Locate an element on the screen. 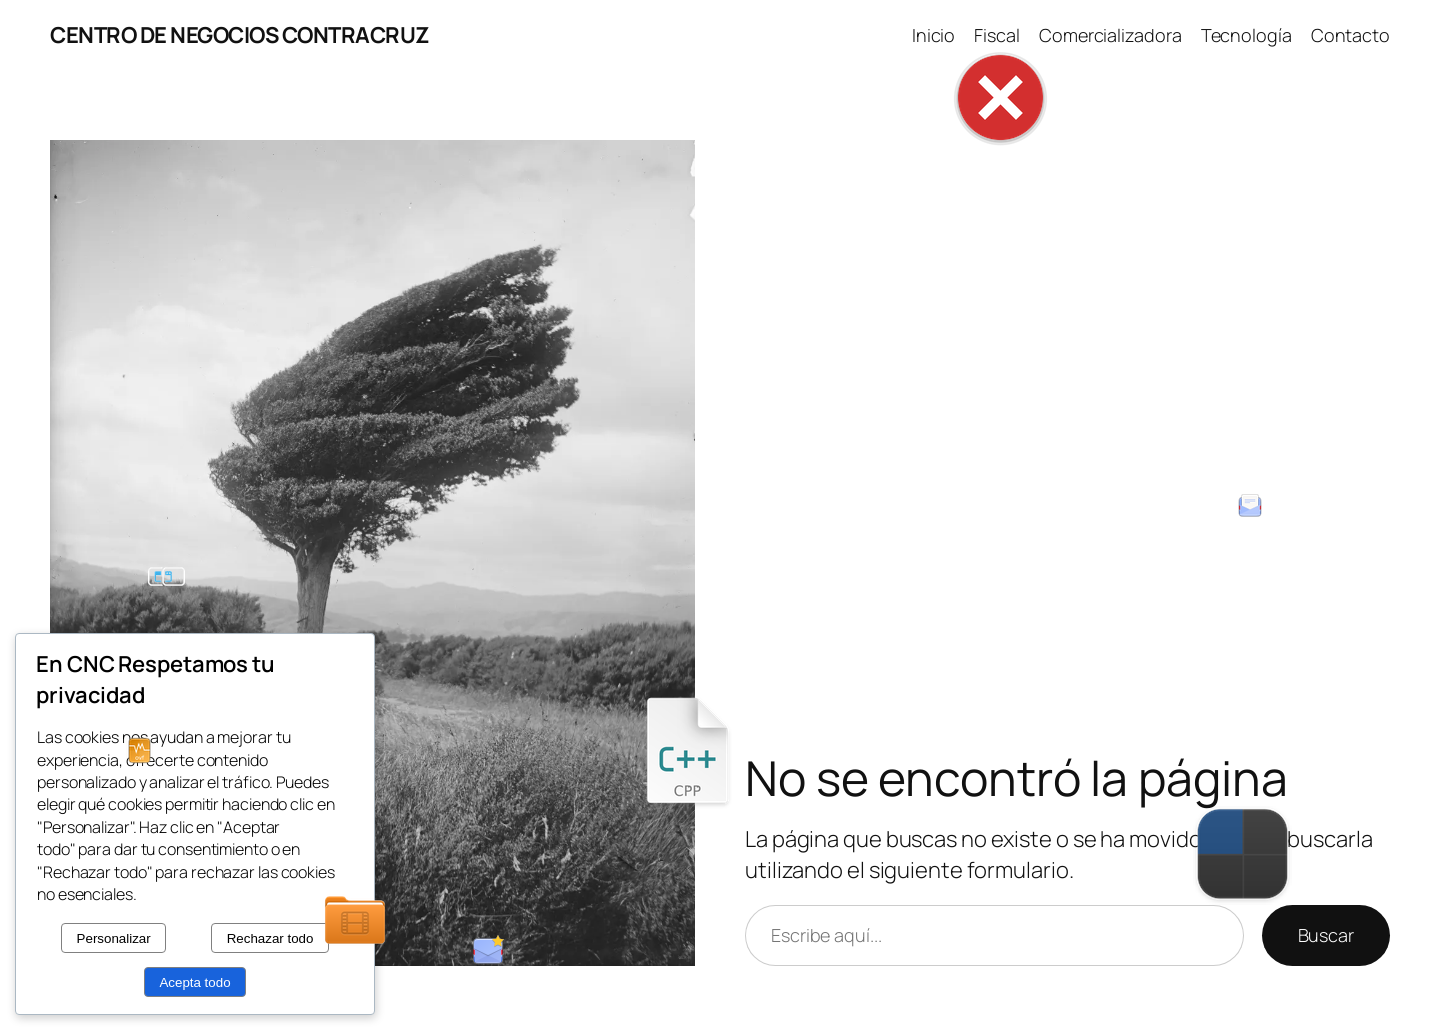 Image resolution: width=1440 pixels, height=1035 pixels. a C++ source code file is located at coordinates (687, 752).